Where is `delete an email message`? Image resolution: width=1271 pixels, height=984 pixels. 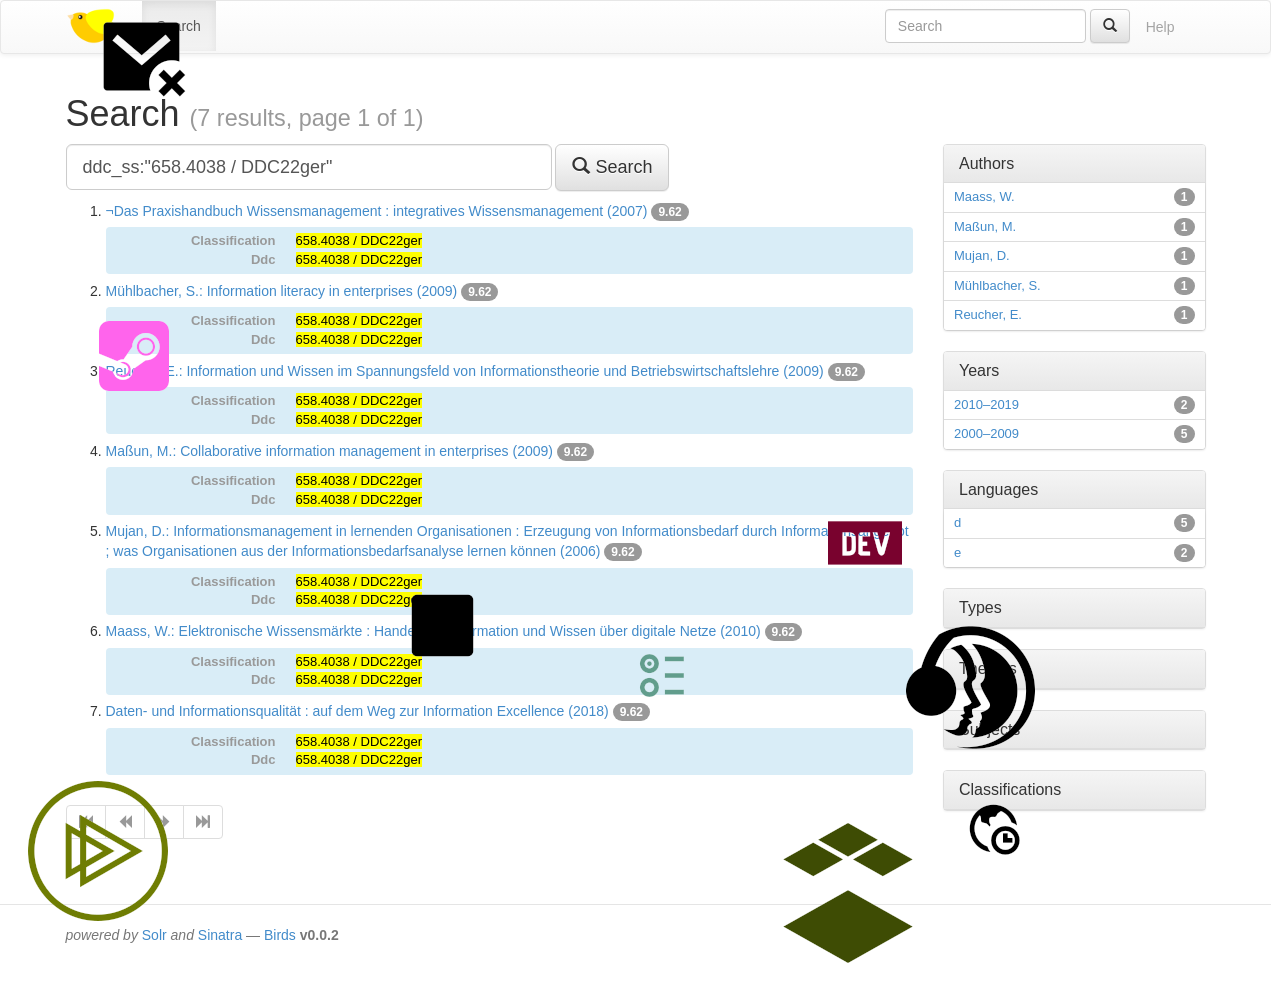
delete an email message is located at coordinates (141, 56).